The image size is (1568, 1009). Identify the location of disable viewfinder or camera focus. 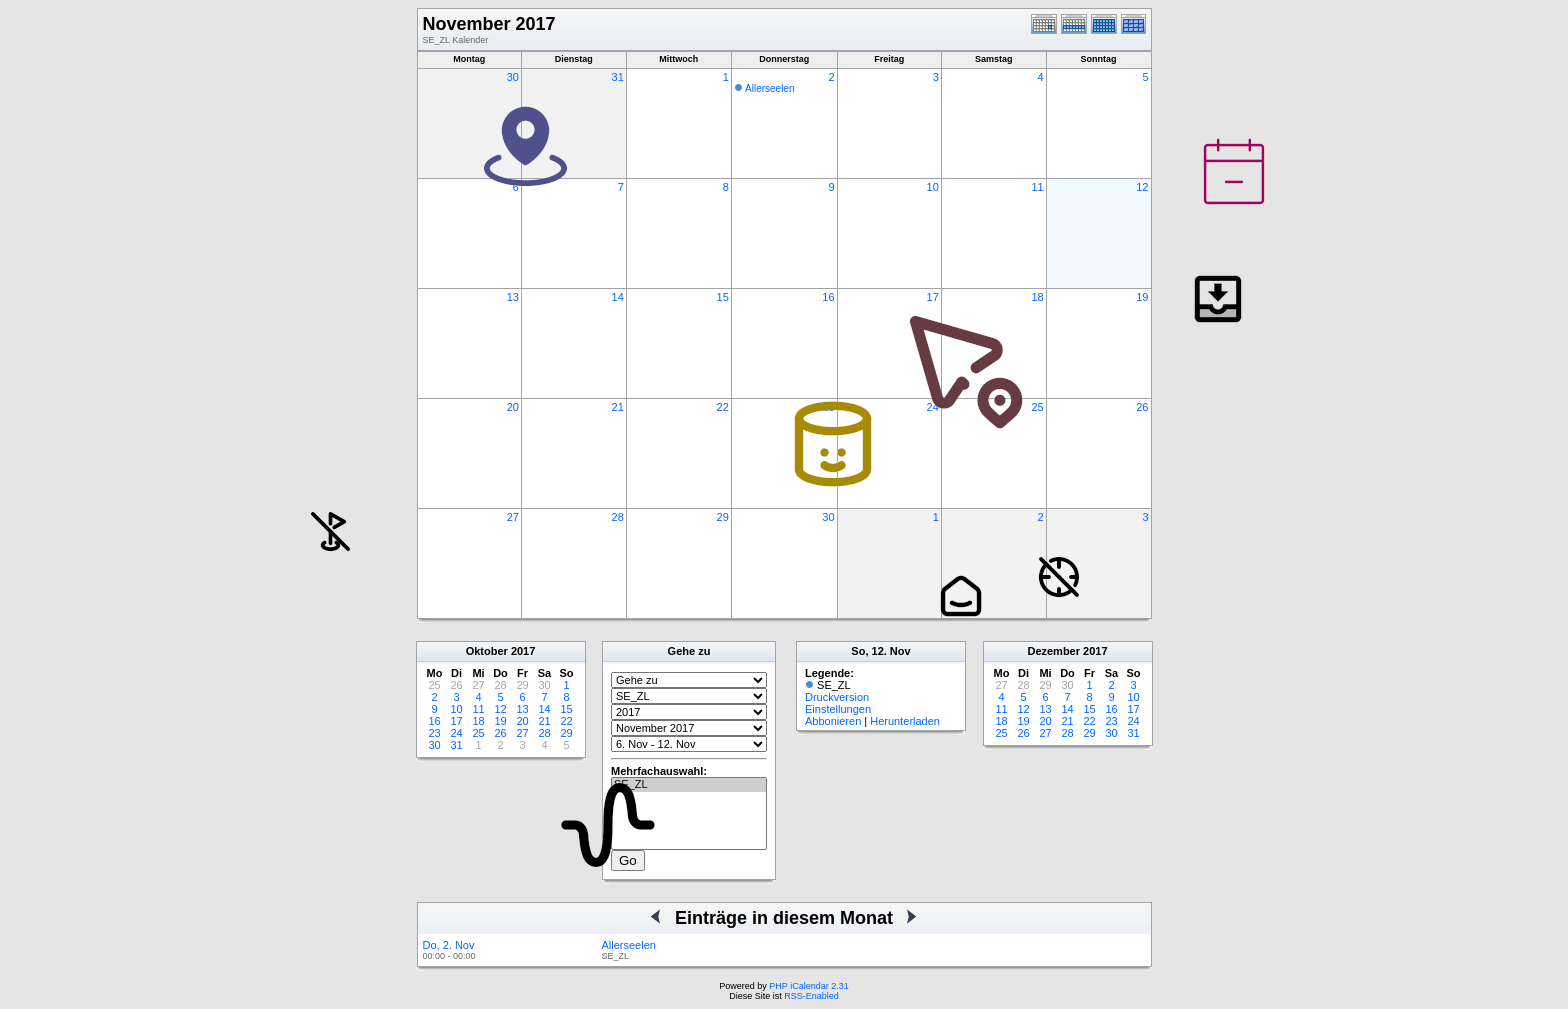
(1059, 577).